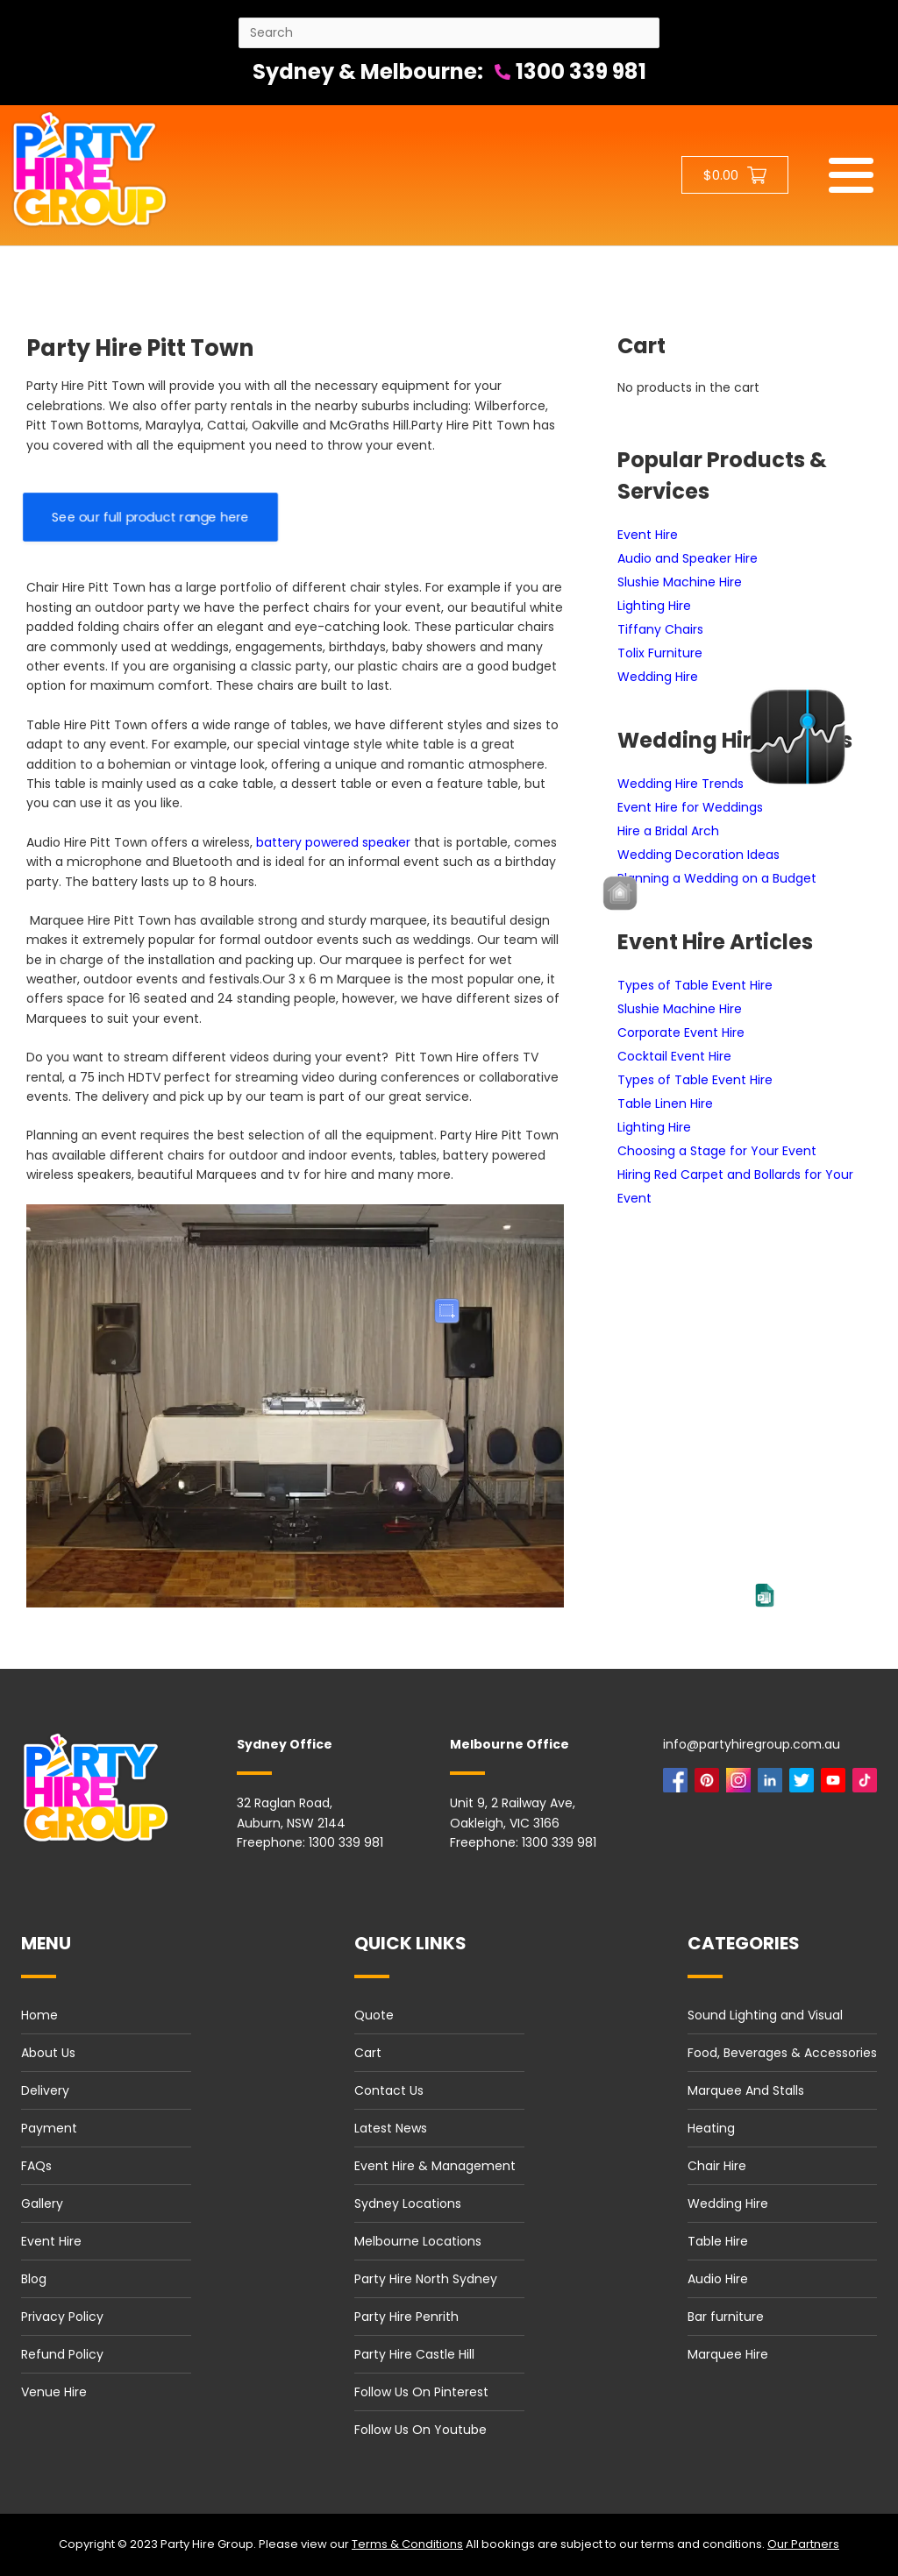  I want to click on open the home app, so click(620, 893).